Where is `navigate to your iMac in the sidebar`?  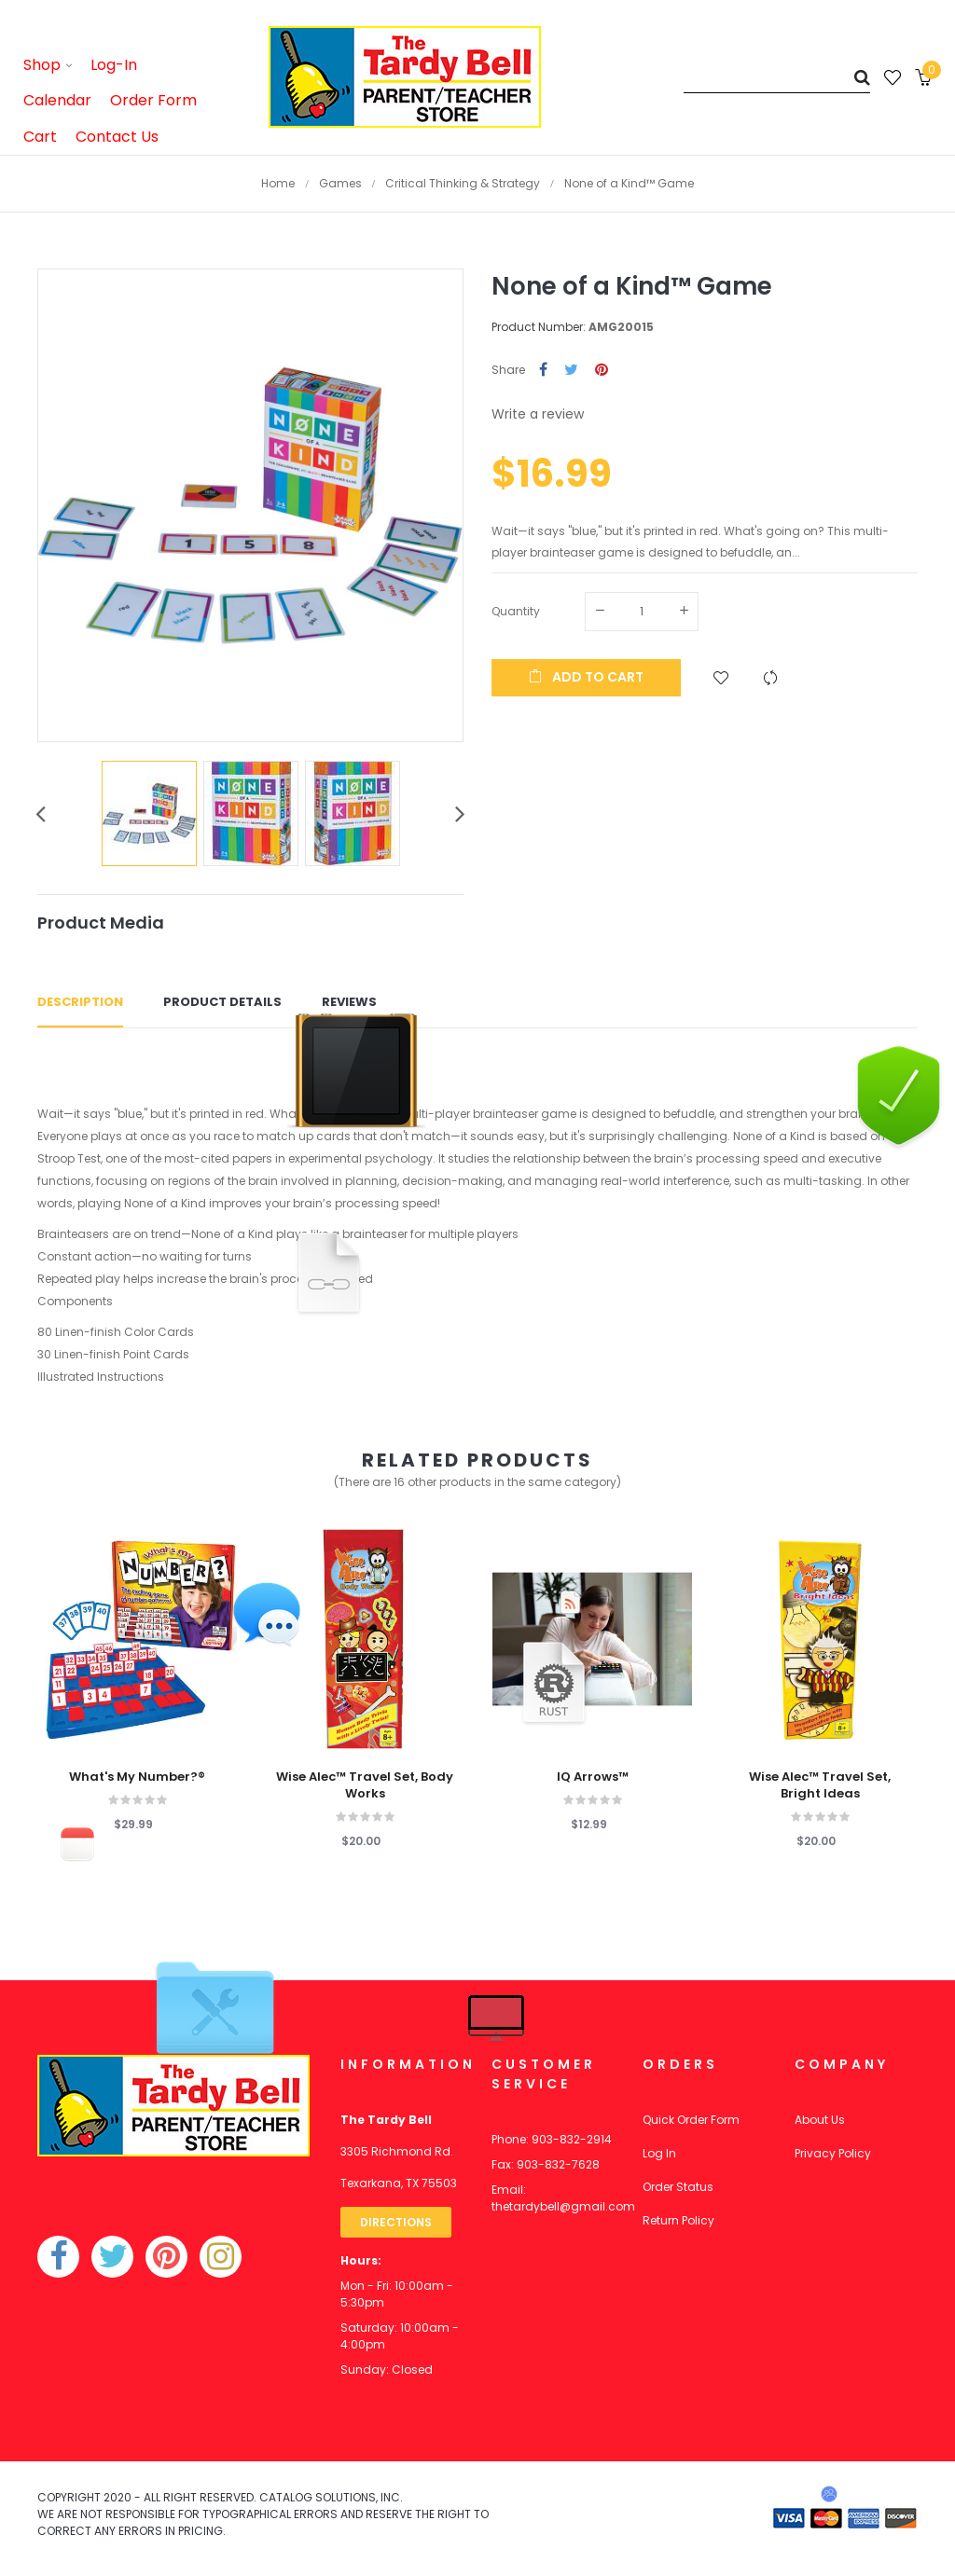
navigate to your iMac in the sidebar is located at coordinates (496, 2019).